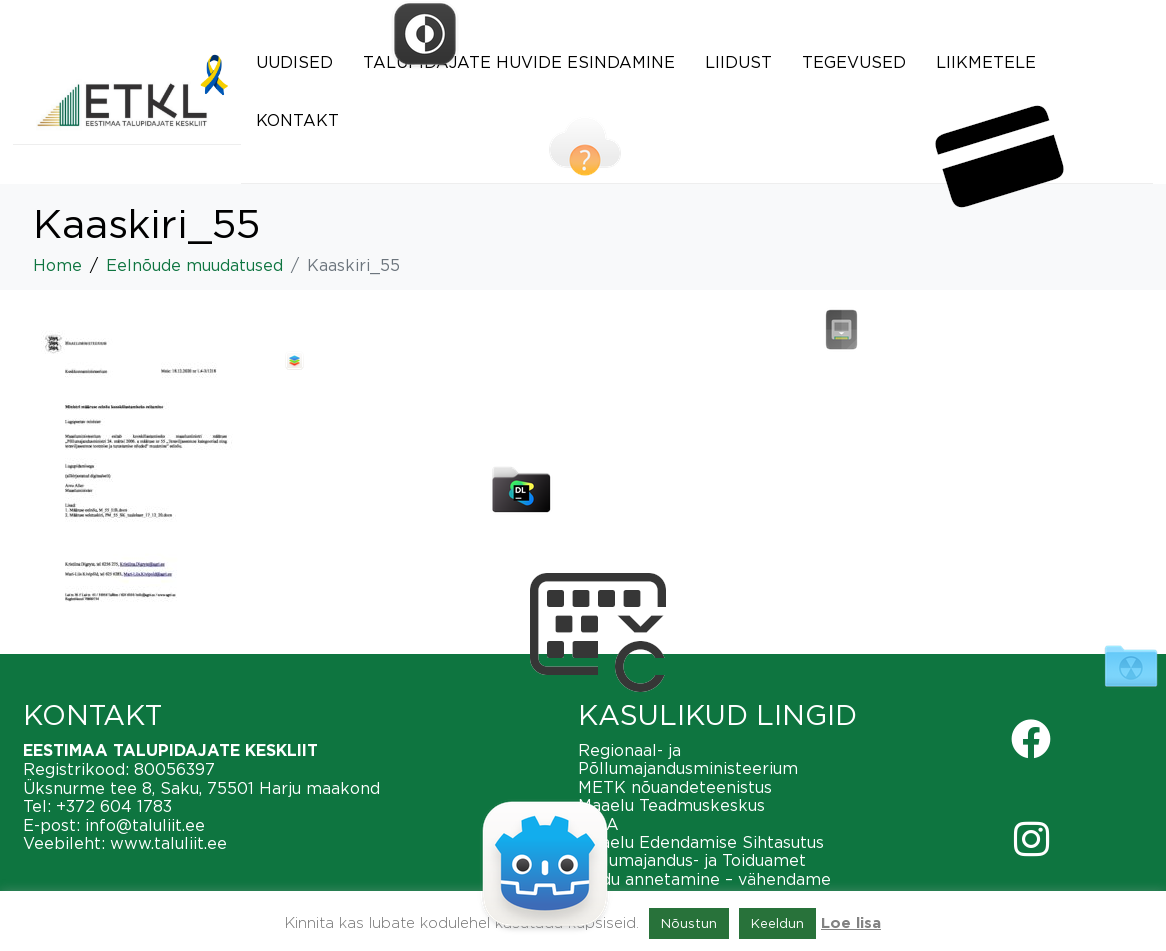 Image resolution: width=1166 pixels, height=951 pixels. Describe the element at coordinates (999, 156) in the screenshot. I see `swipe or tap your card to pay` at that location.